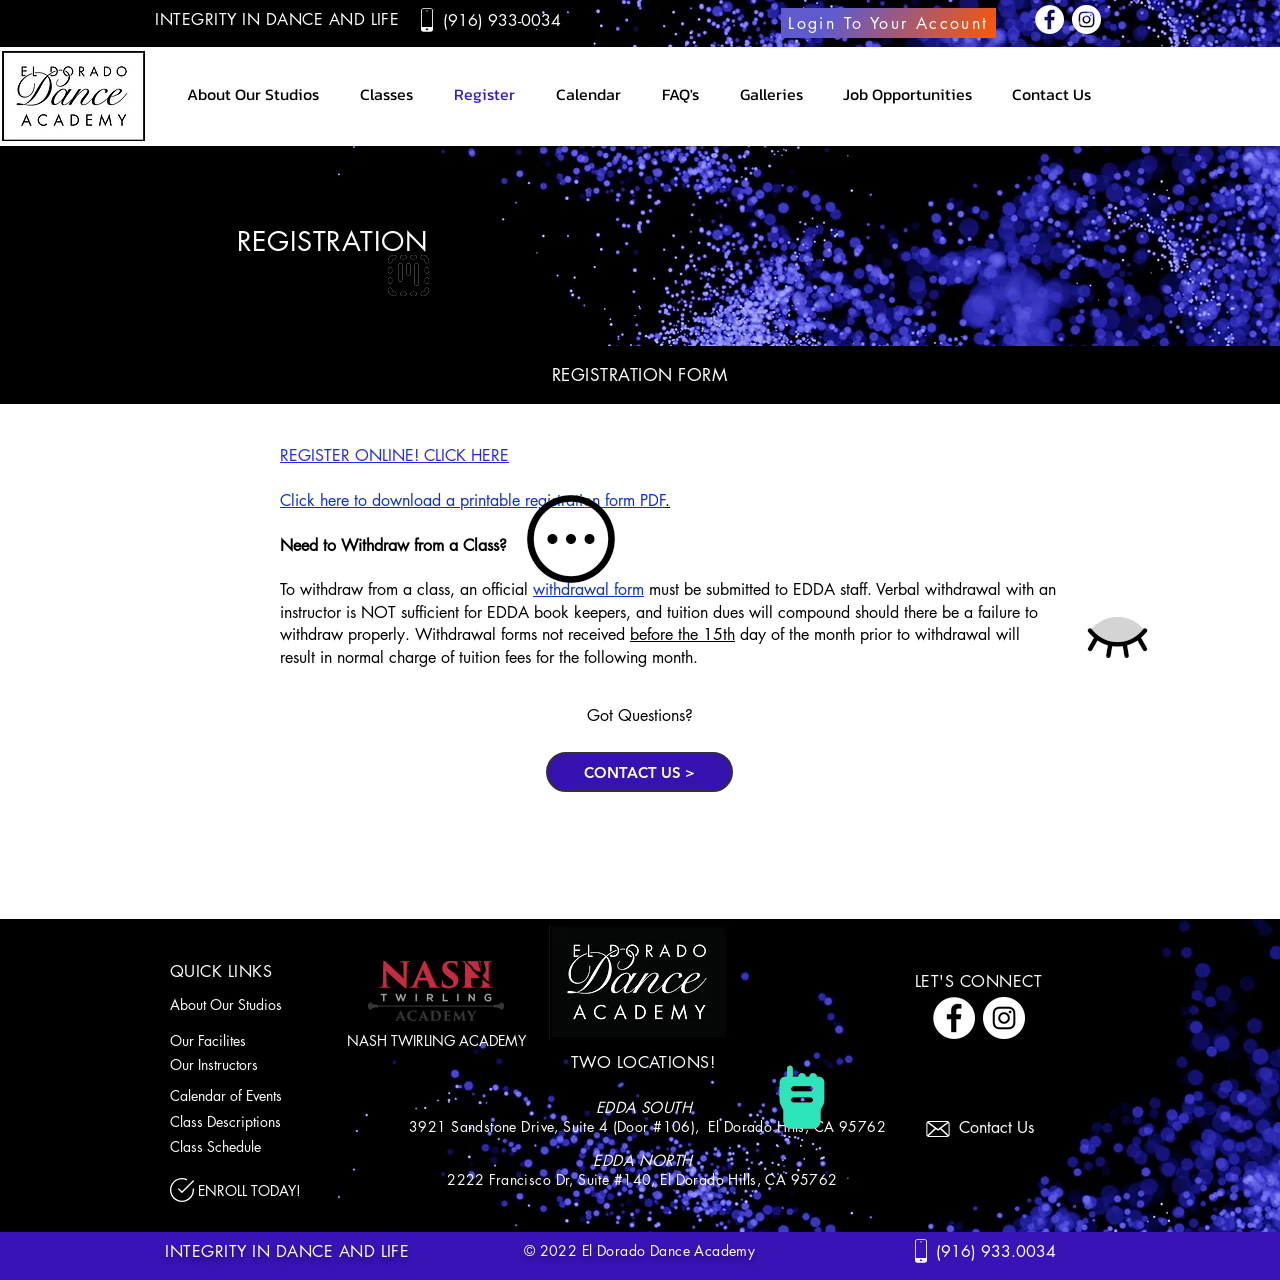 This screenshot has height=1280, width=1280. Describe the element at coordinates (408, 275) in the screenshot. I see `create a new kanban board` at that location.